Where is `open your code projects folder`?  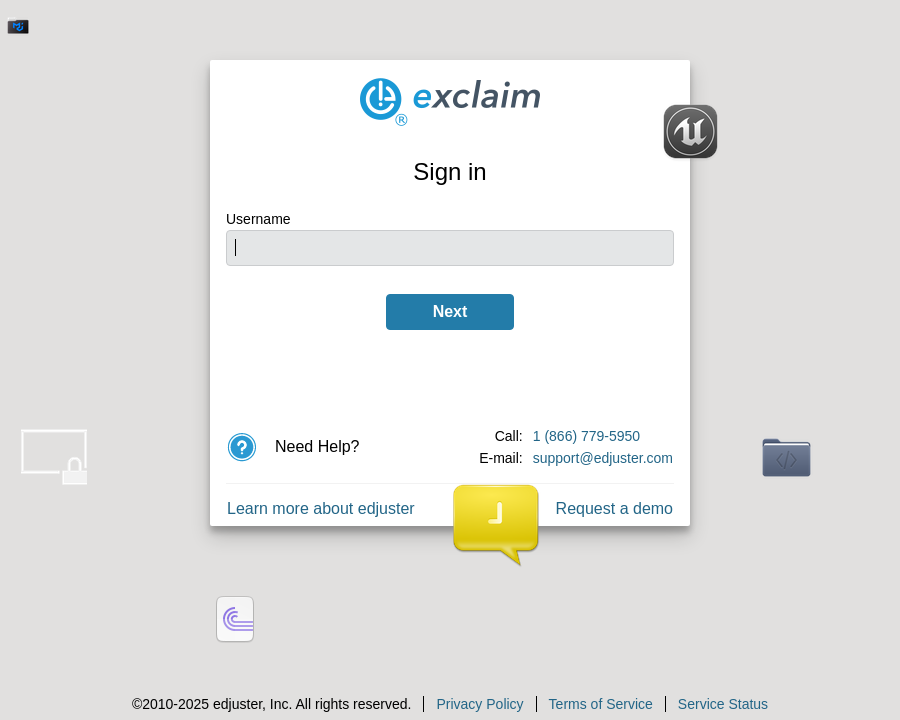
open your code projects folder is located at coordinates (786, 457).